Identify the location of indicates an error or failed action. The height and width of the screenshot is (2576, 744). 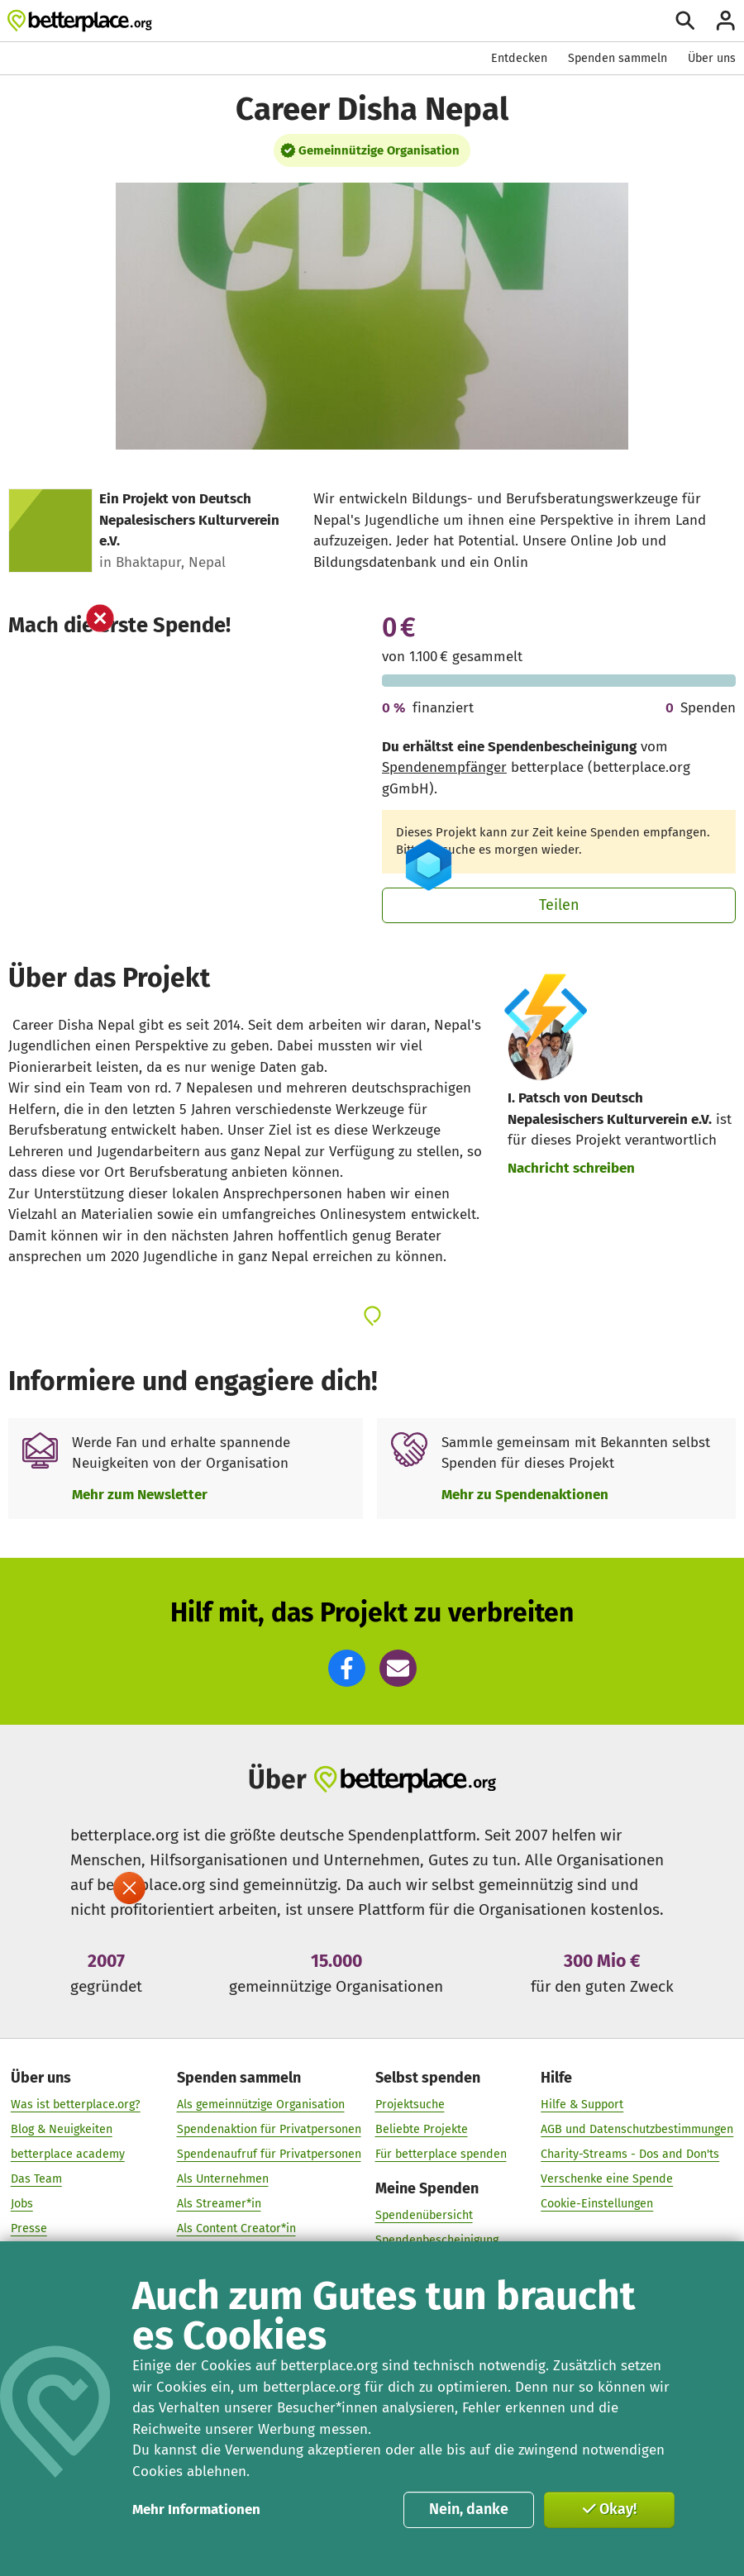
(129, 1888).